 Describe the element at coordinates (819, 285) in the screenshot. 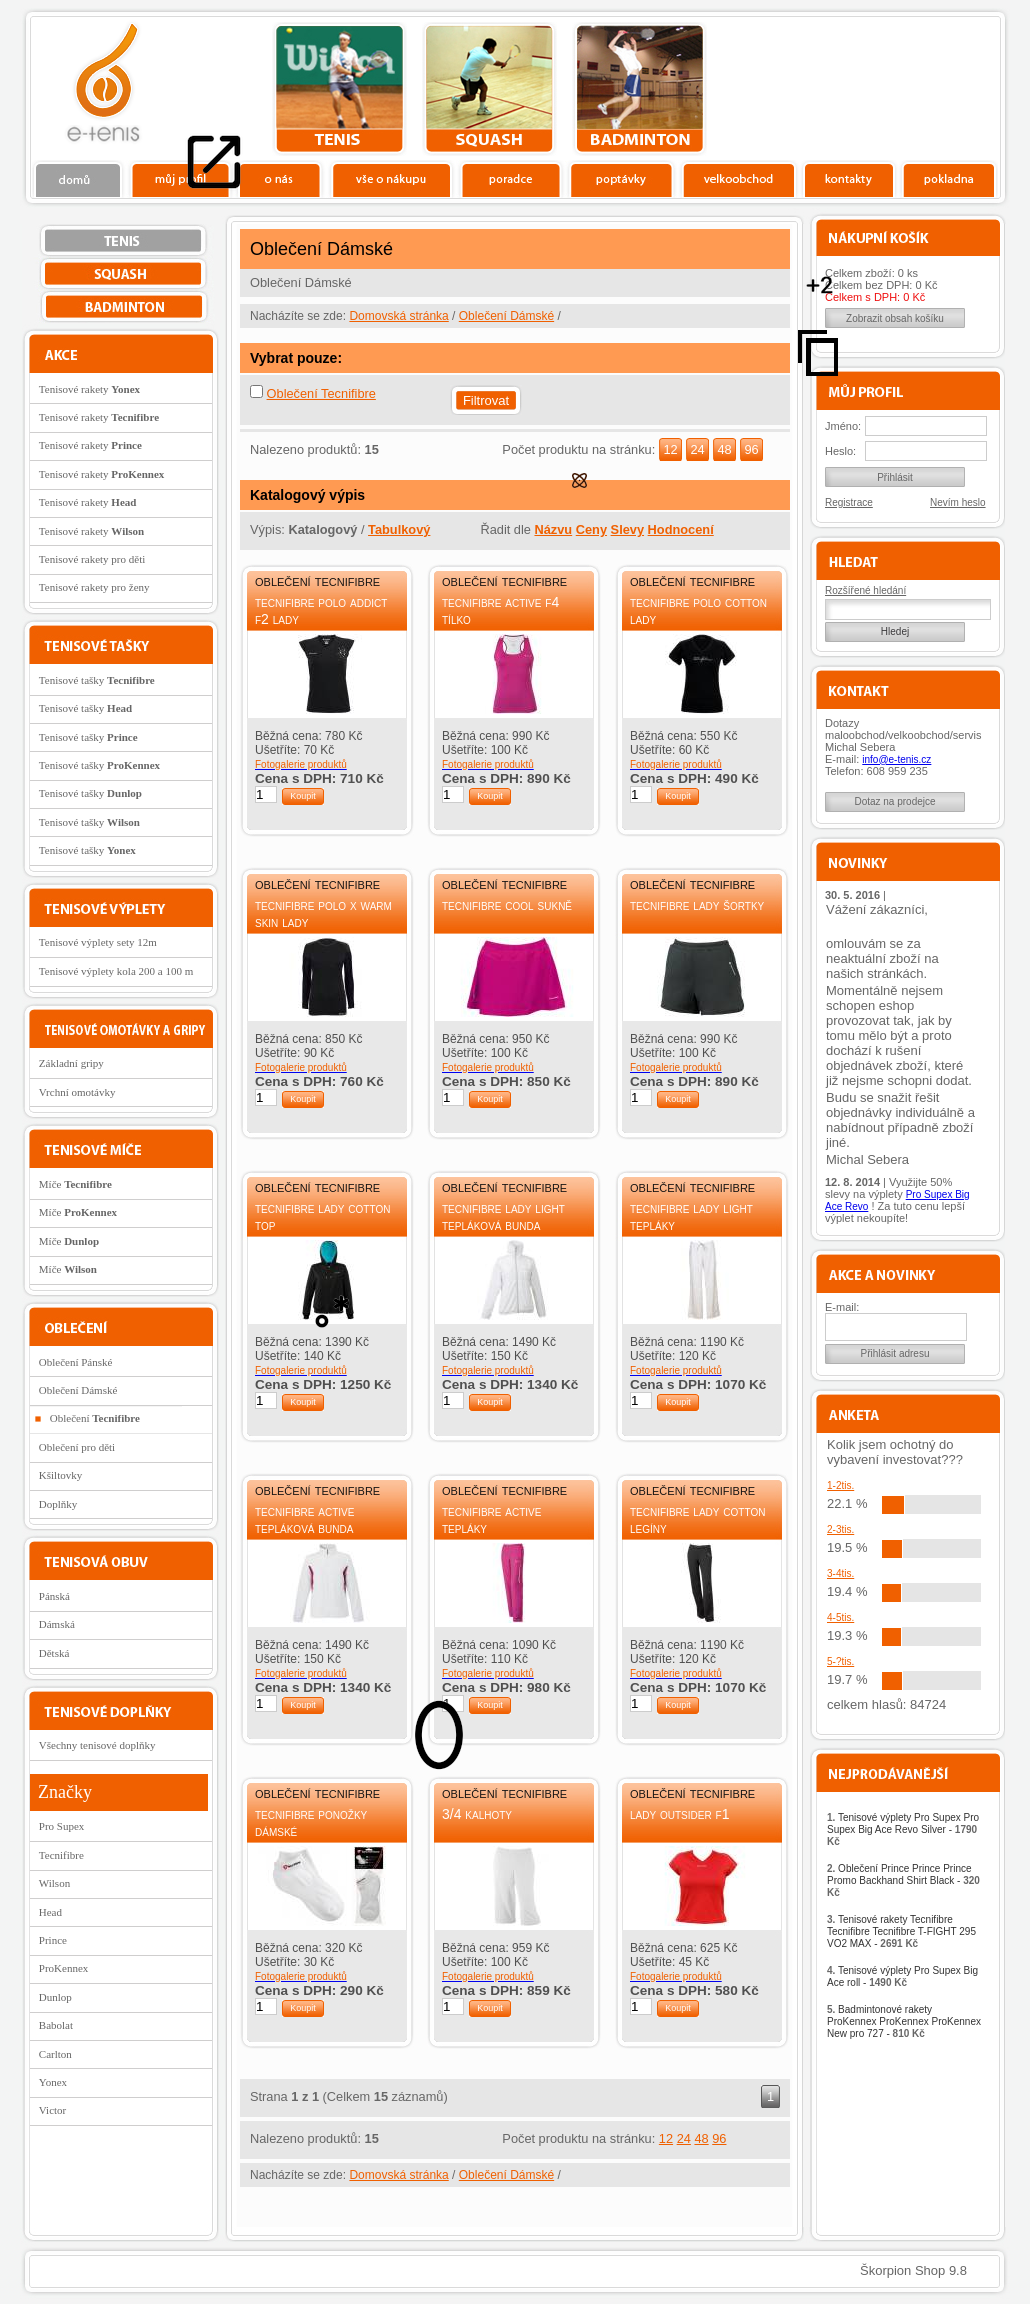

I see `increase exposure by 2 stops` at that location.